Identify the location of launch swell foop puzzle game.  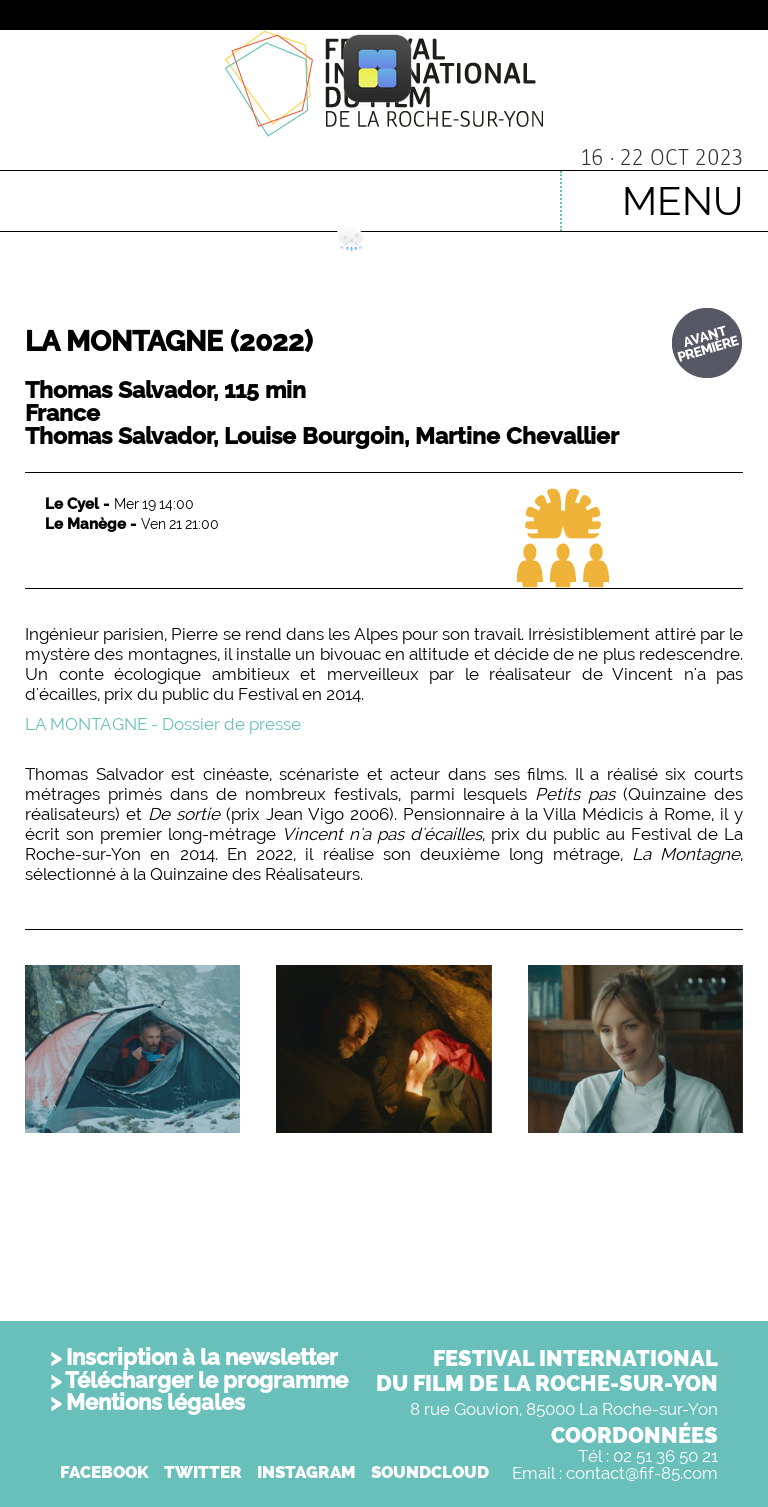
(377, 68).